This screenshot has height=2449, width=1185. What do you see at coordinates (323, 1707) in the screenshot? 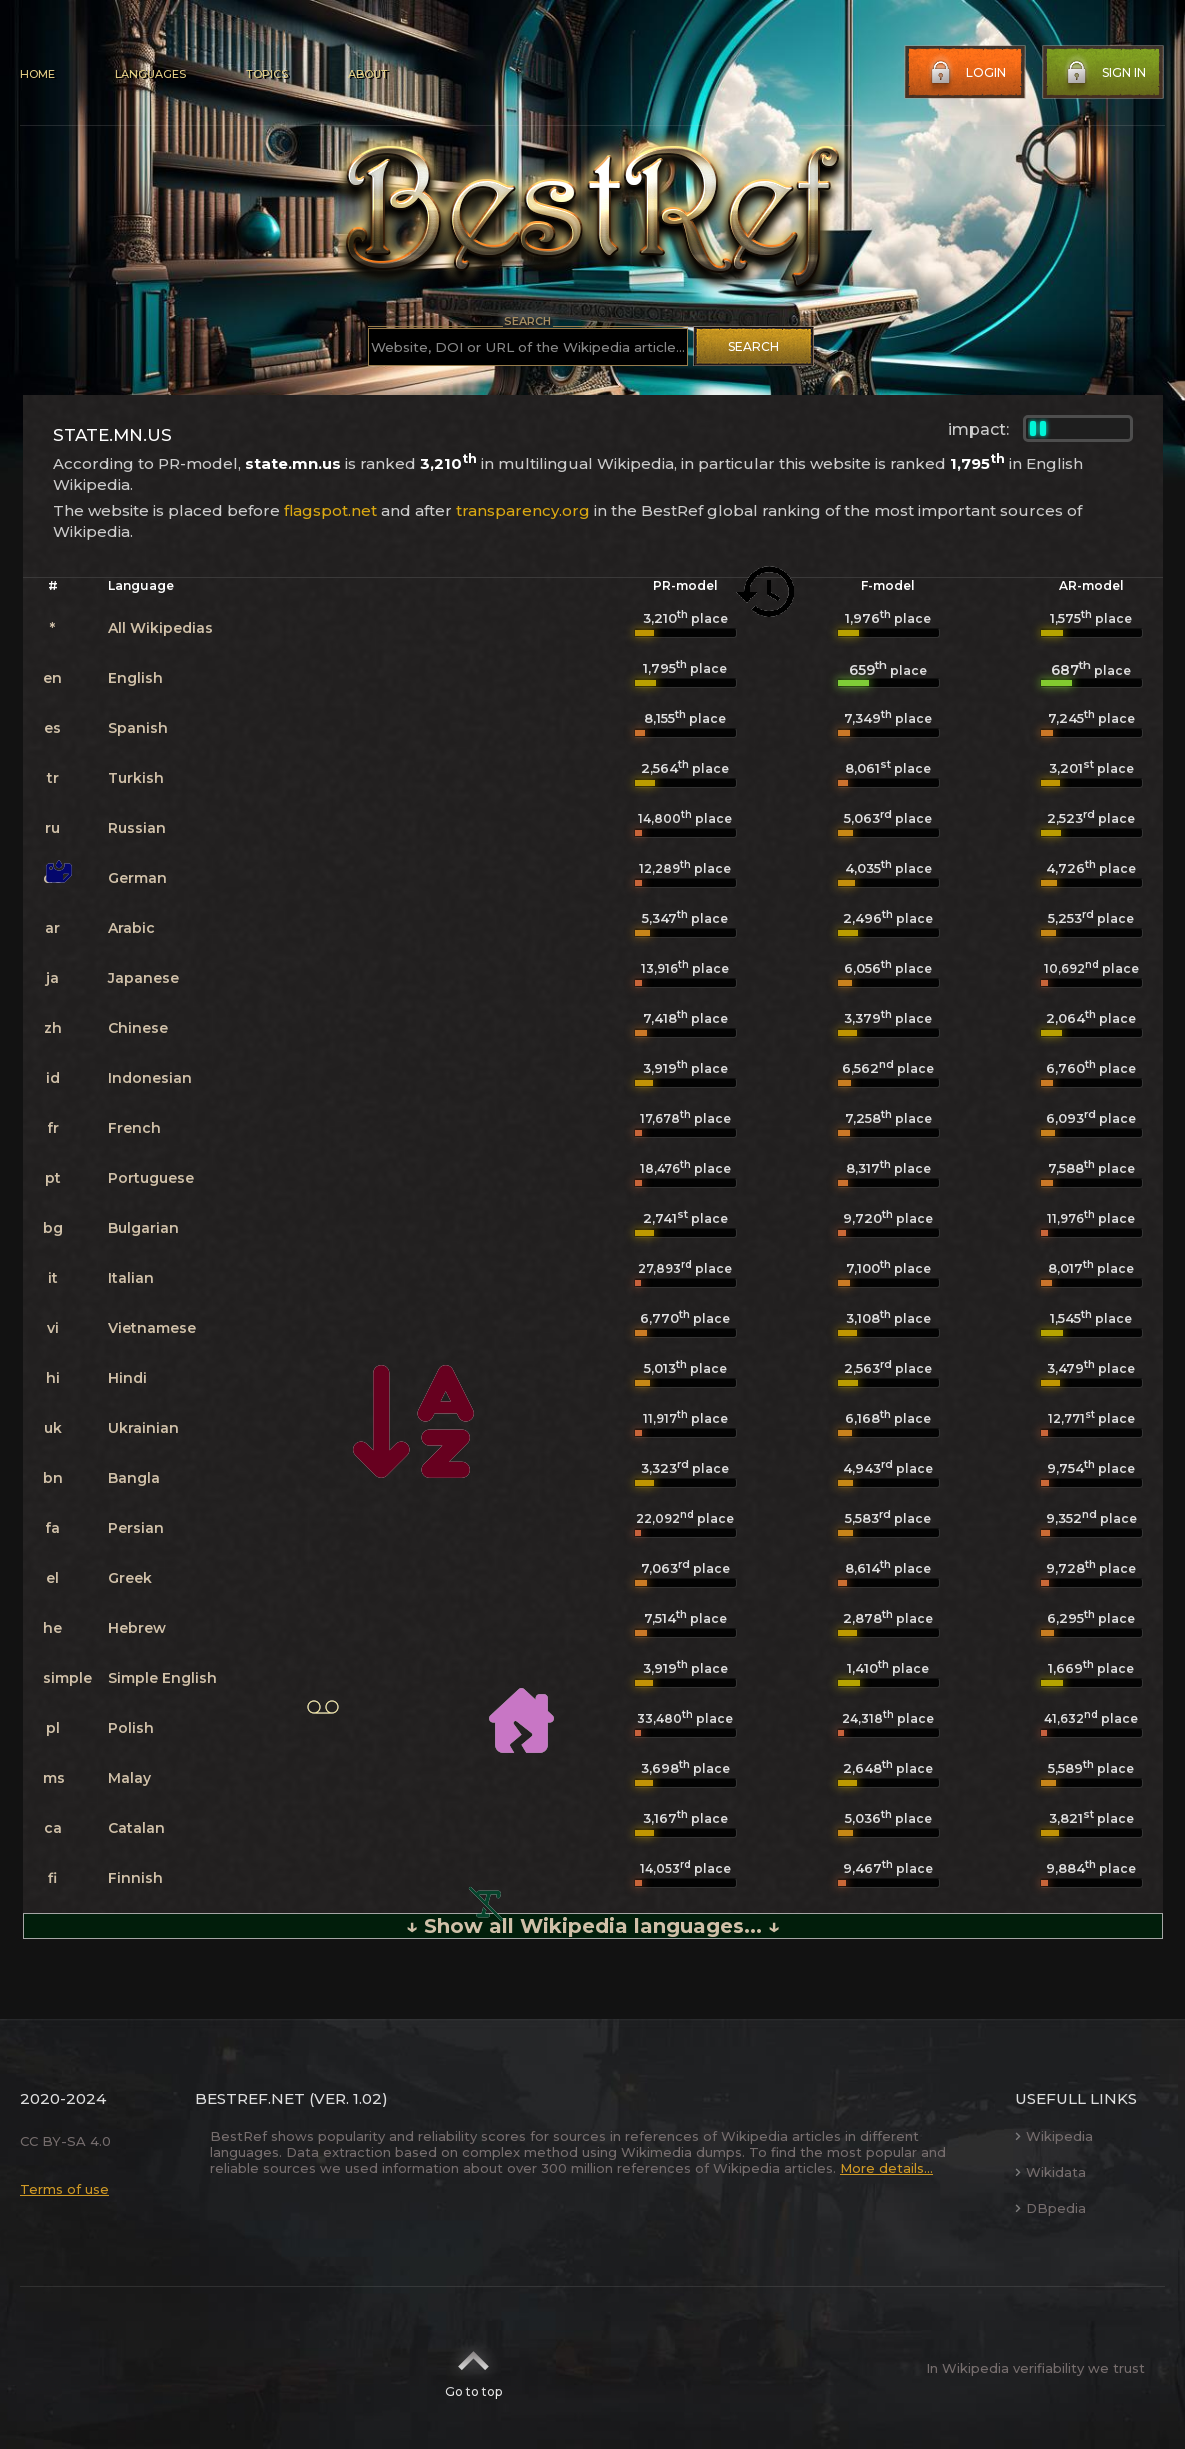
I see `access voicemail messages` at bounding box center [323, 1707].